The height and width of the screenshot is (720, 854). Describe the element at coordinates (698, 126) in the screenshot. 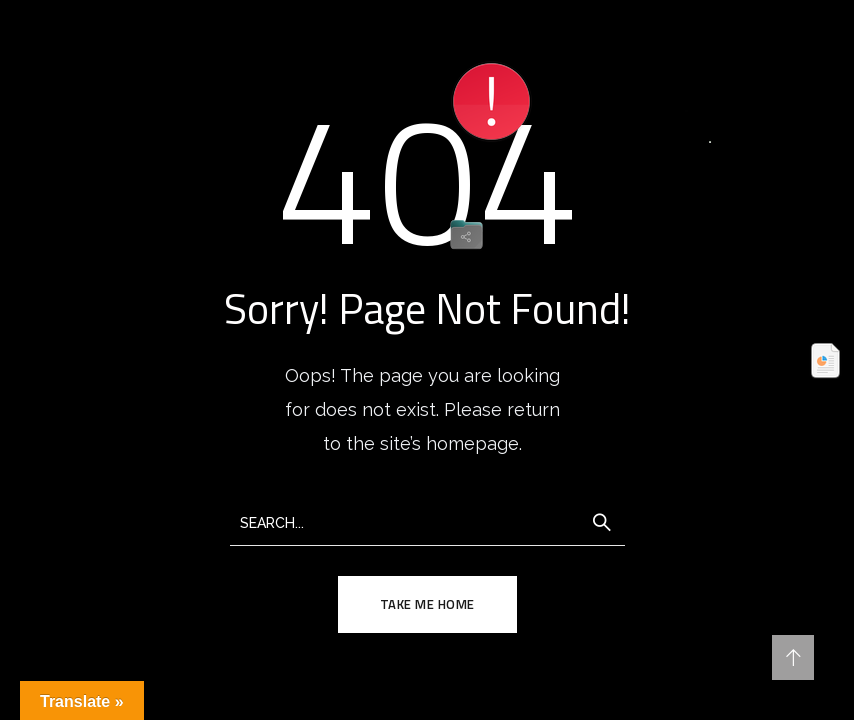

I see `set up recurring payments or financial reminders` at that location.